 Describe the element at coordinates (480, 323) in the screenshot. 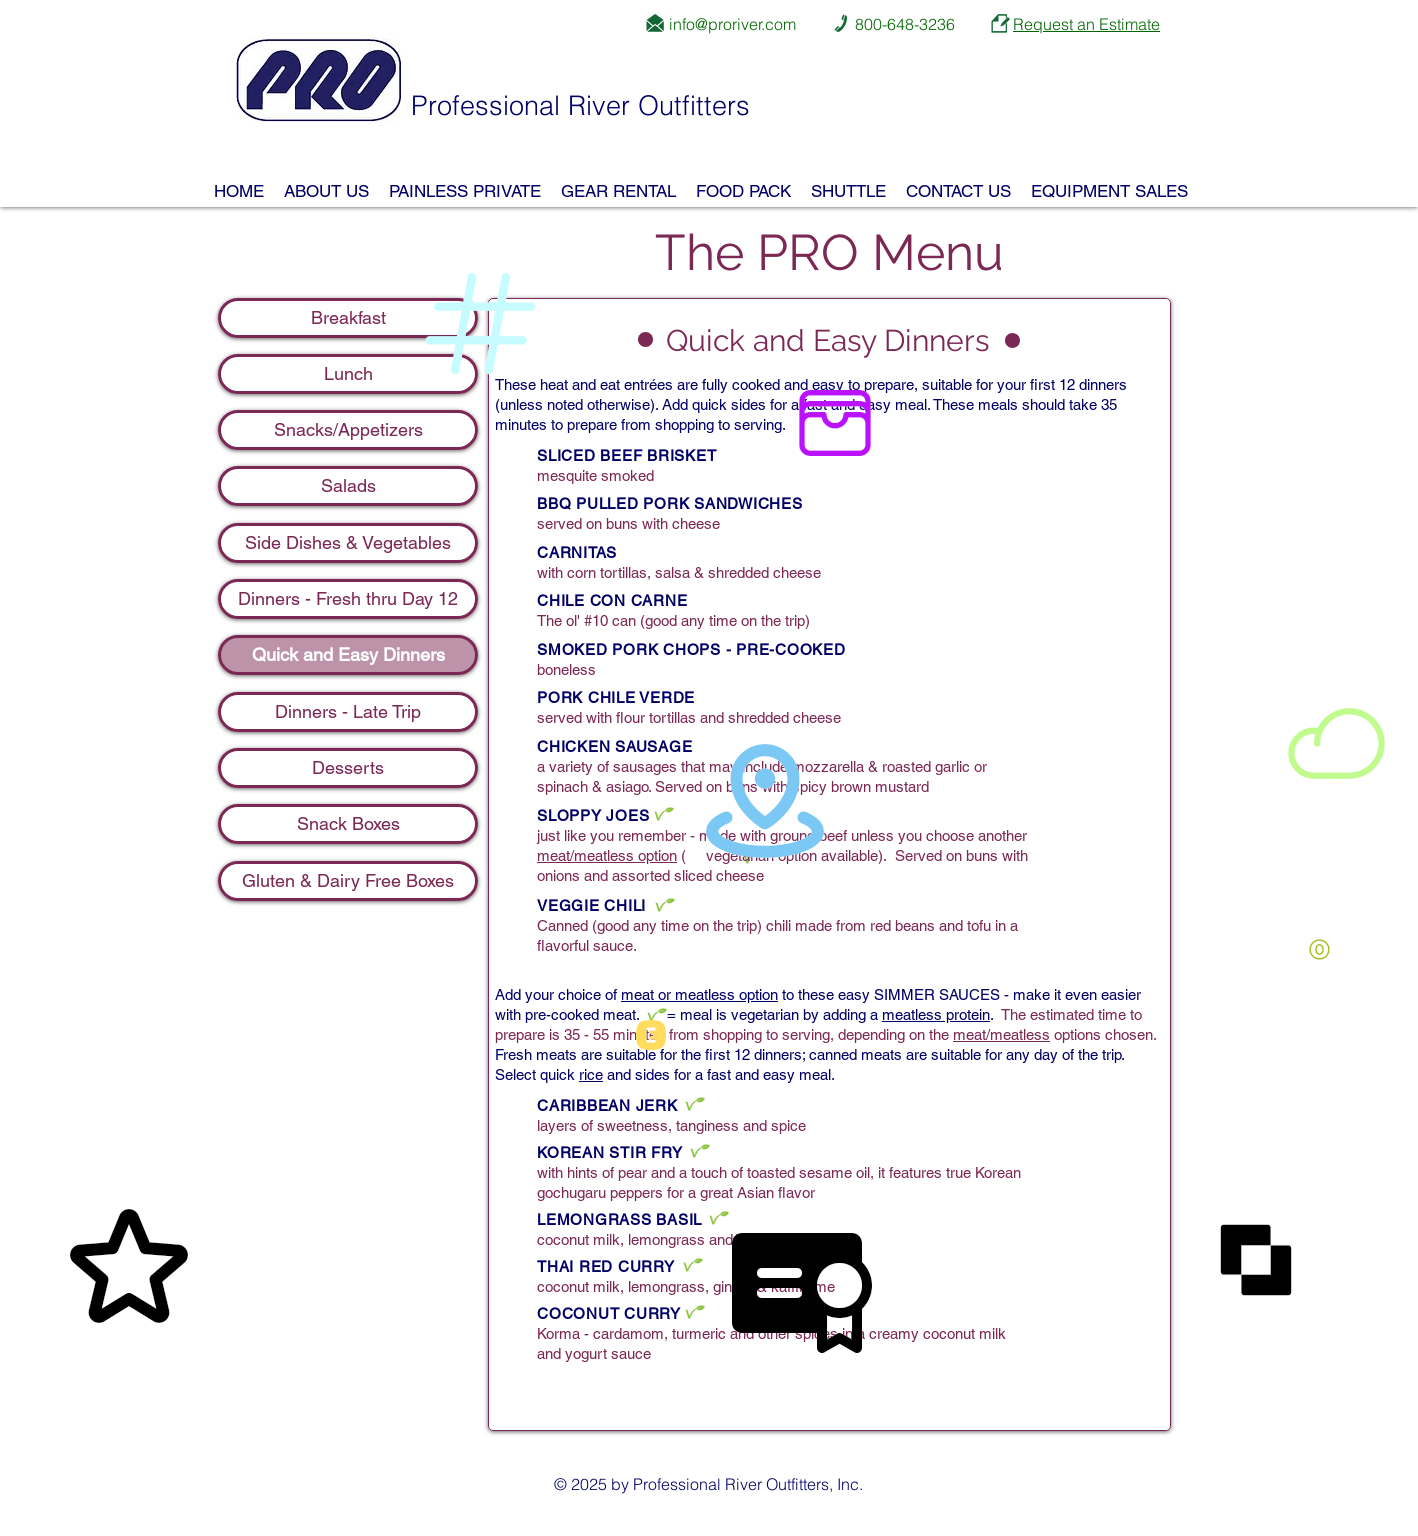

I see `view or add hashtags` at that location.